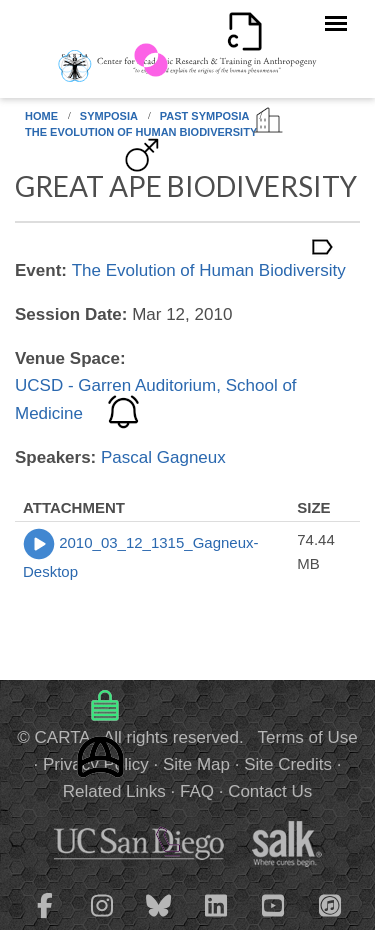 The image size is (375, 930). I want to click on view nearby buildings or properties, so click(268, 121).